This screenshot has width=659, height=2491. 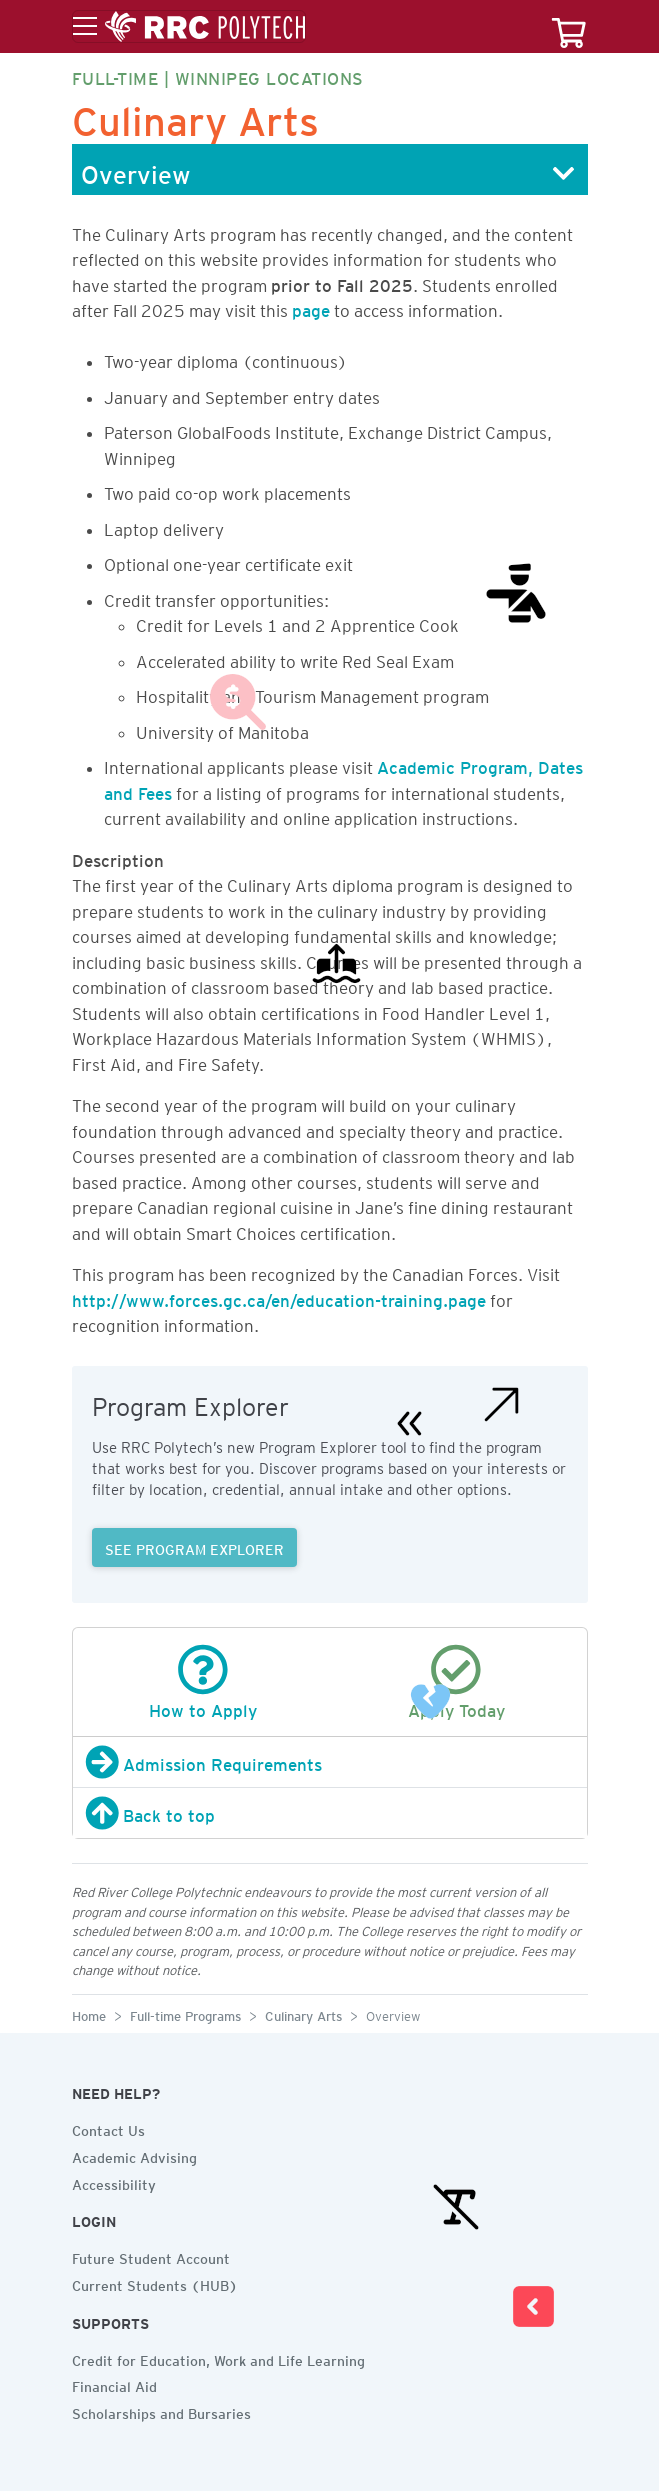 I want to click on disable text formatting, so click(x=456, y=2207).